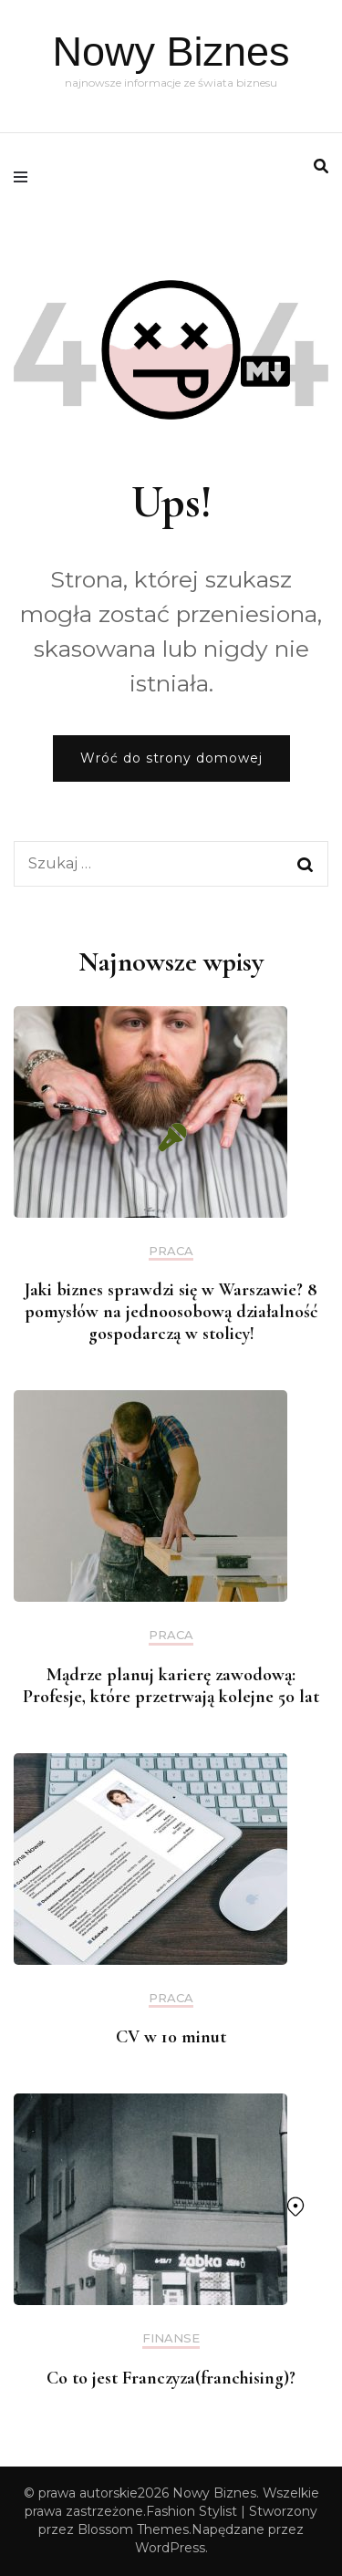 The width and height of the screenshot is (342, 2576). Describe the element at coordinates (265, 371) in the screenshot. I see `format text using markdown` at that location.